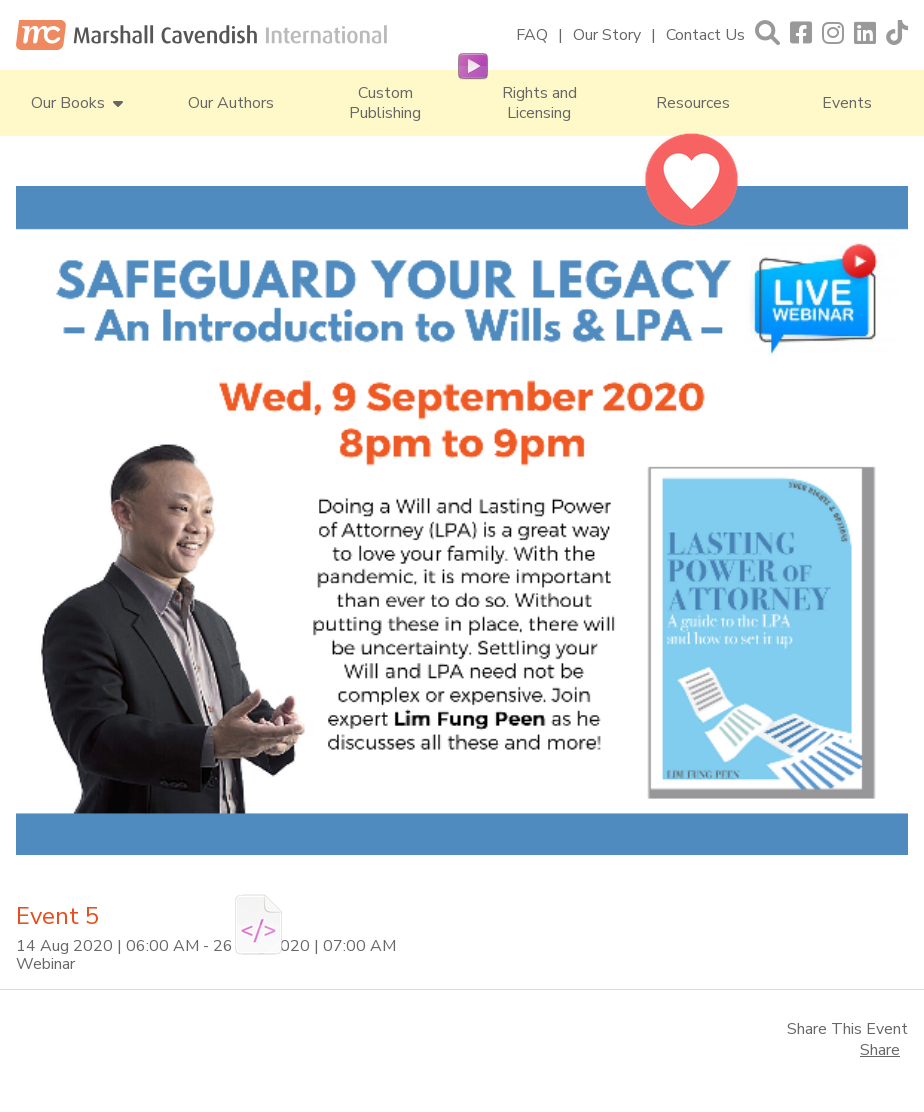  I want to click on open media player application, so click(473, 66).